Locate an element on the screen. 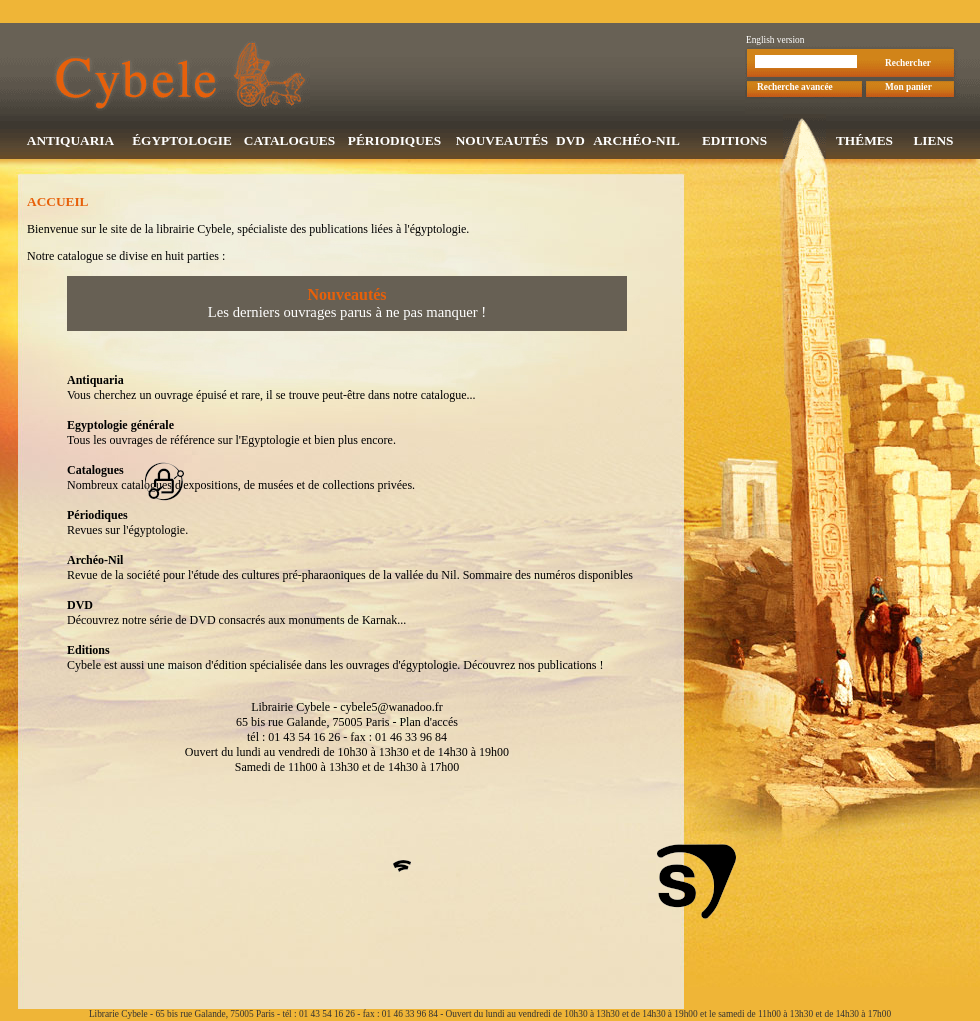 The width and height of the screenshot is (980, 1021). source engine logo is located at coordinates (696, 881).